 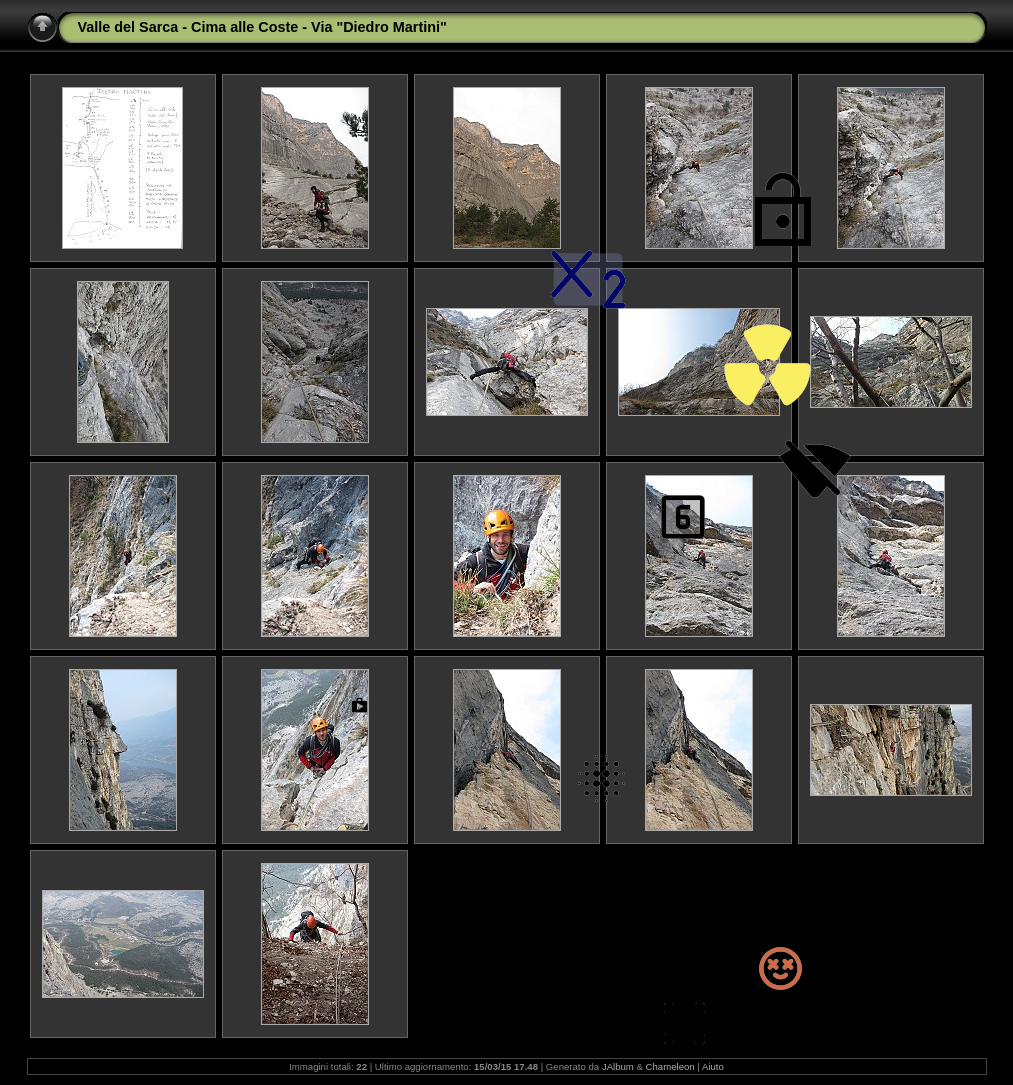 I want to click on scan a QR code, so click(x=684, y=1023).